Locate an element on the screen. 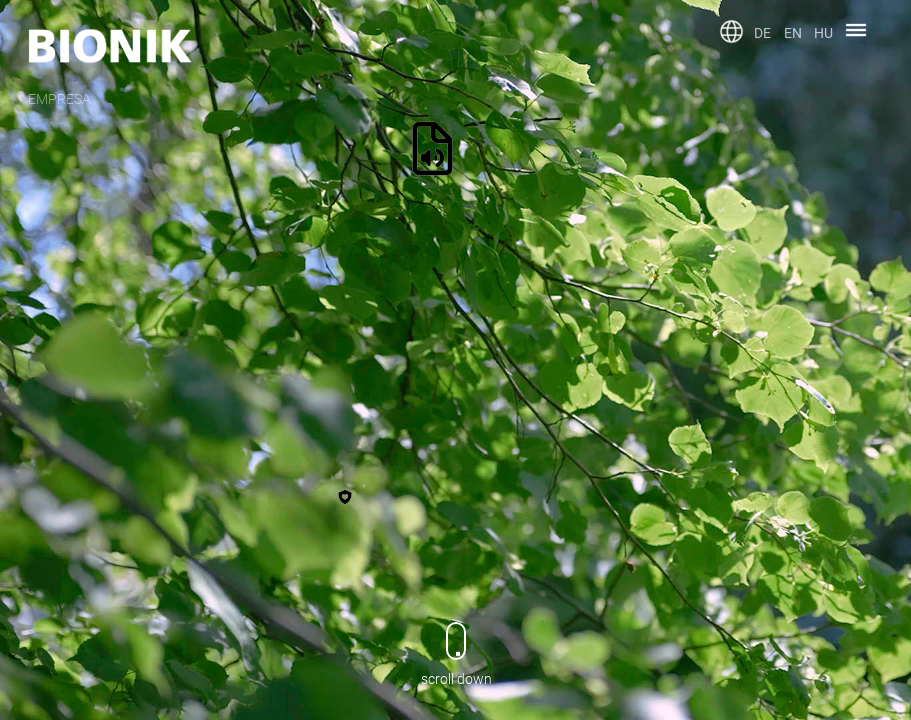  open an audio file is located at coordinates (432, 148).